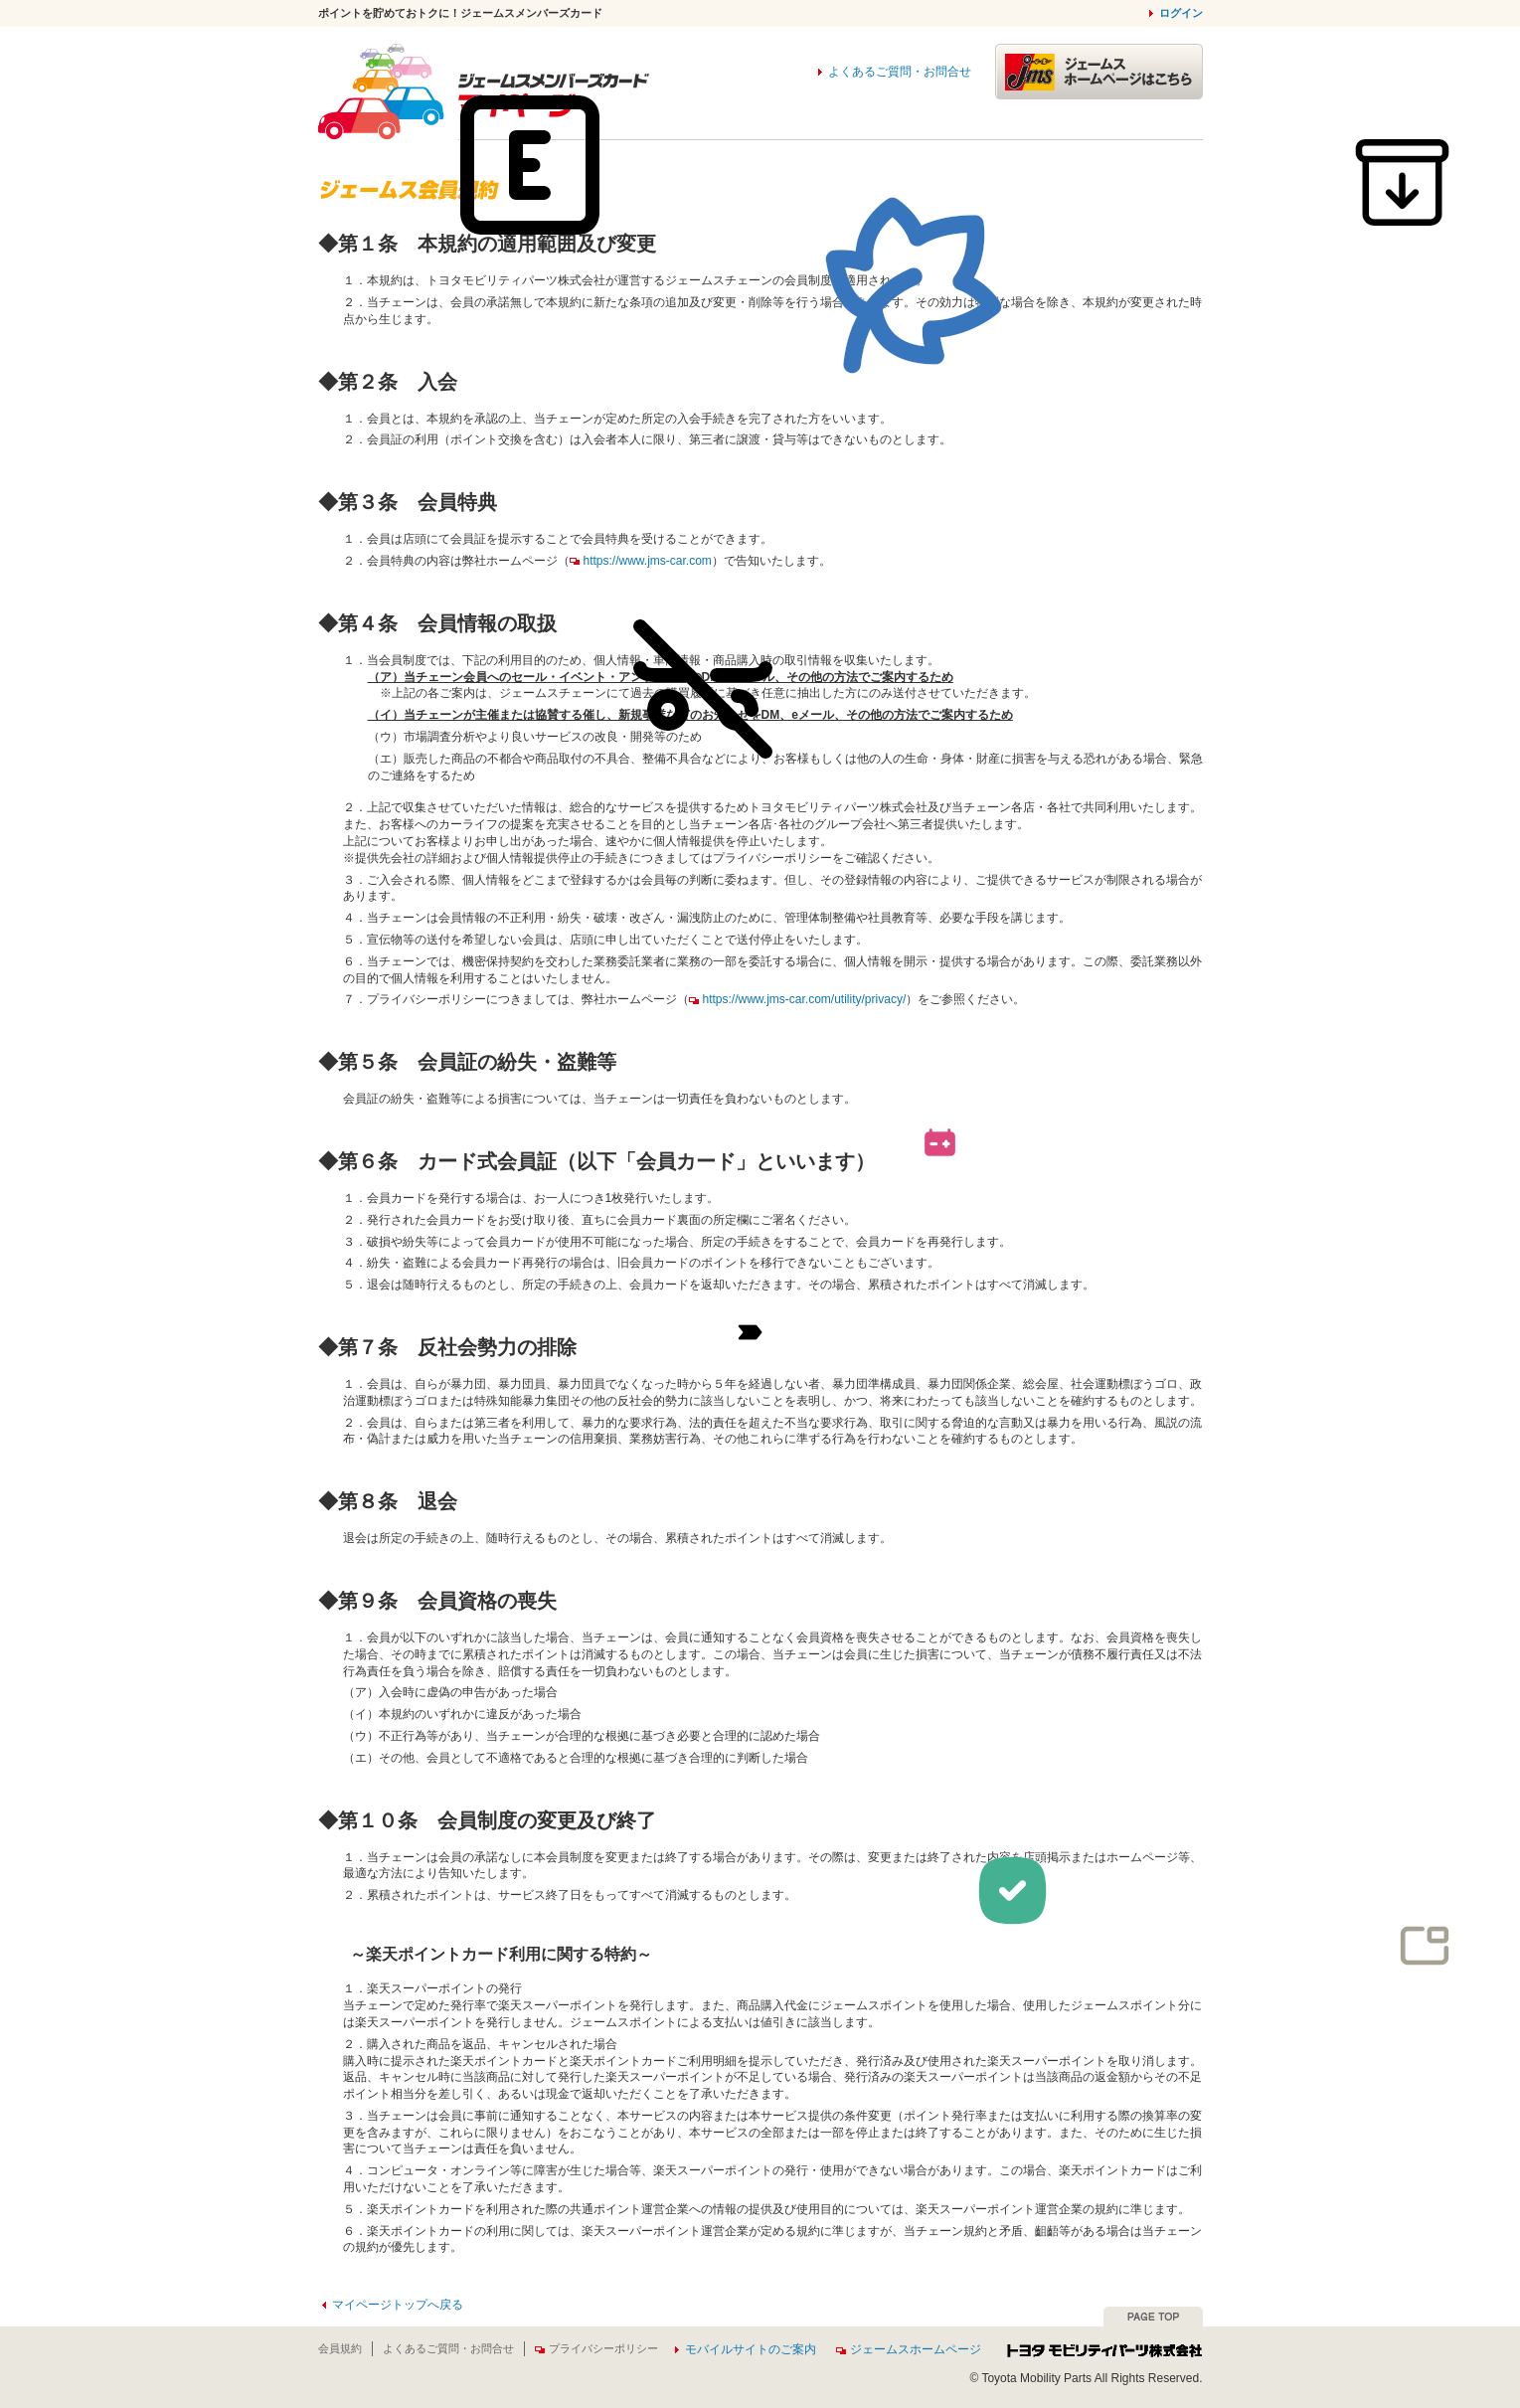  I want to click on enable picture-in-picture mode at top of screen, so click(1425, 1946).